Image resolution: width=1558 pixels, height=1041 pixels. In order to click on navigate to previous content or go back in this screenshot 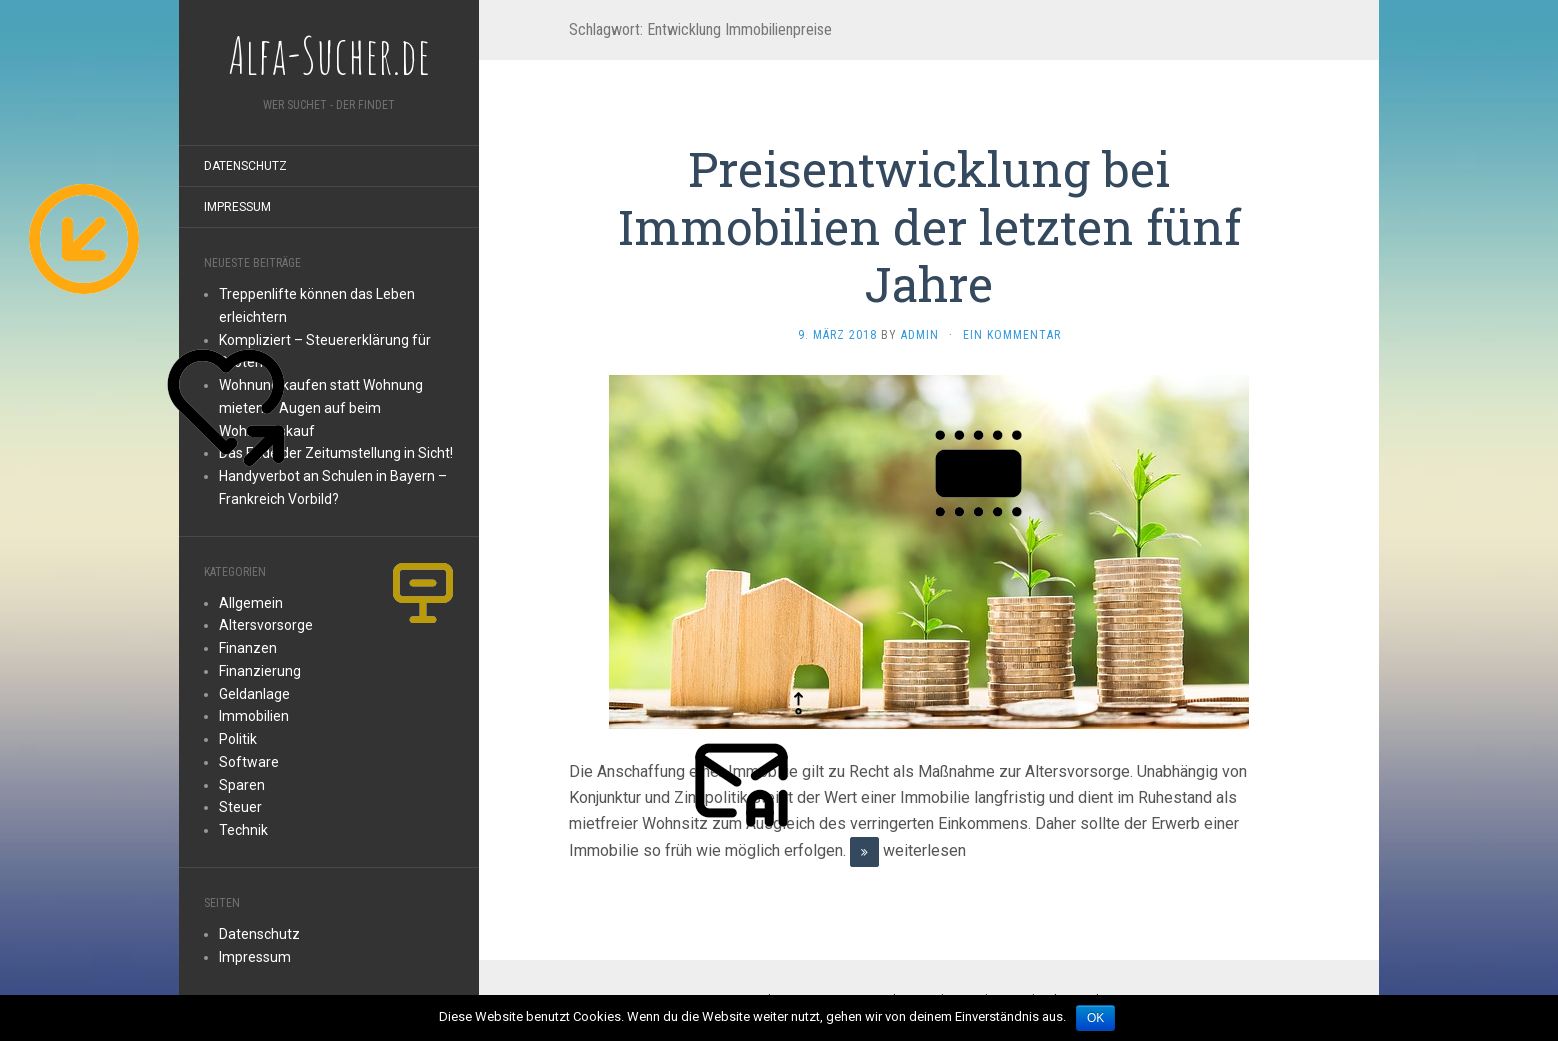, I will do `click(84, 239)`.